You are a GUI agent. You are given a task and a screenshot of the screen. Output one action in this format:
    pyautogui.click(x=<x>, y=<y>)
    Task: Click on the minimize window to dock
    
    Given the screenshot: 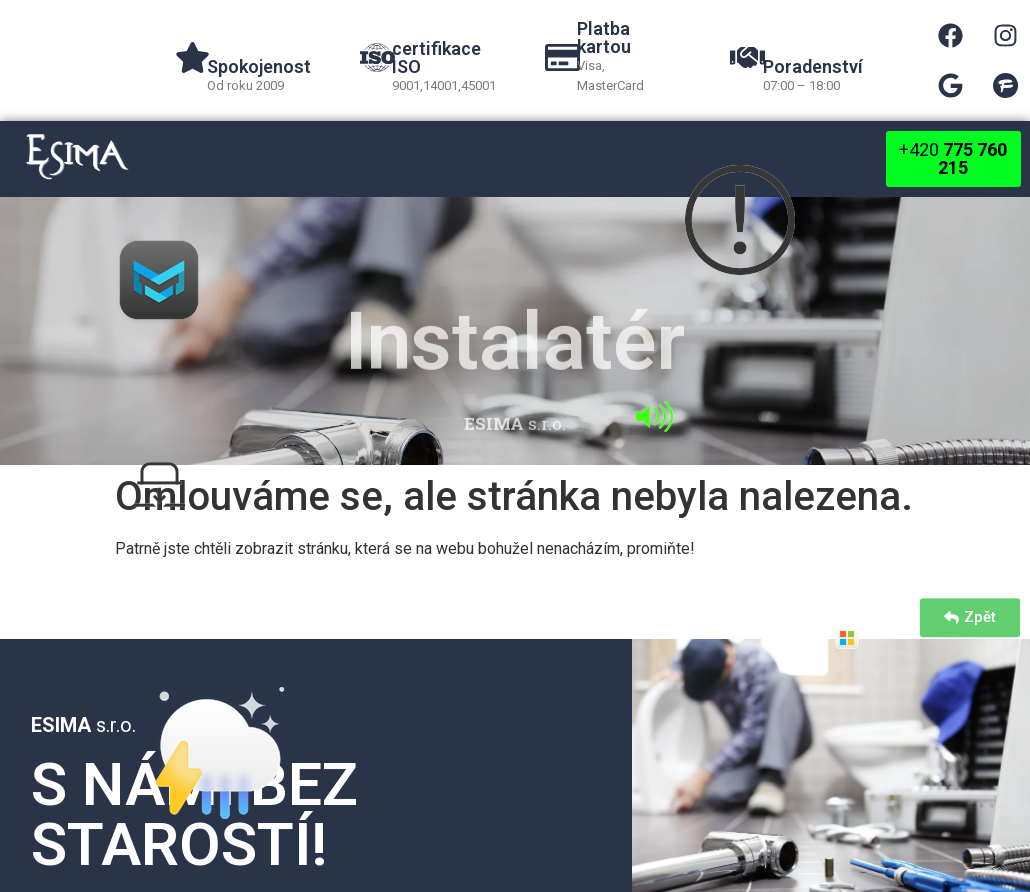 What is the action you would take?
    pyautogui.click(x=159, y=484)
    